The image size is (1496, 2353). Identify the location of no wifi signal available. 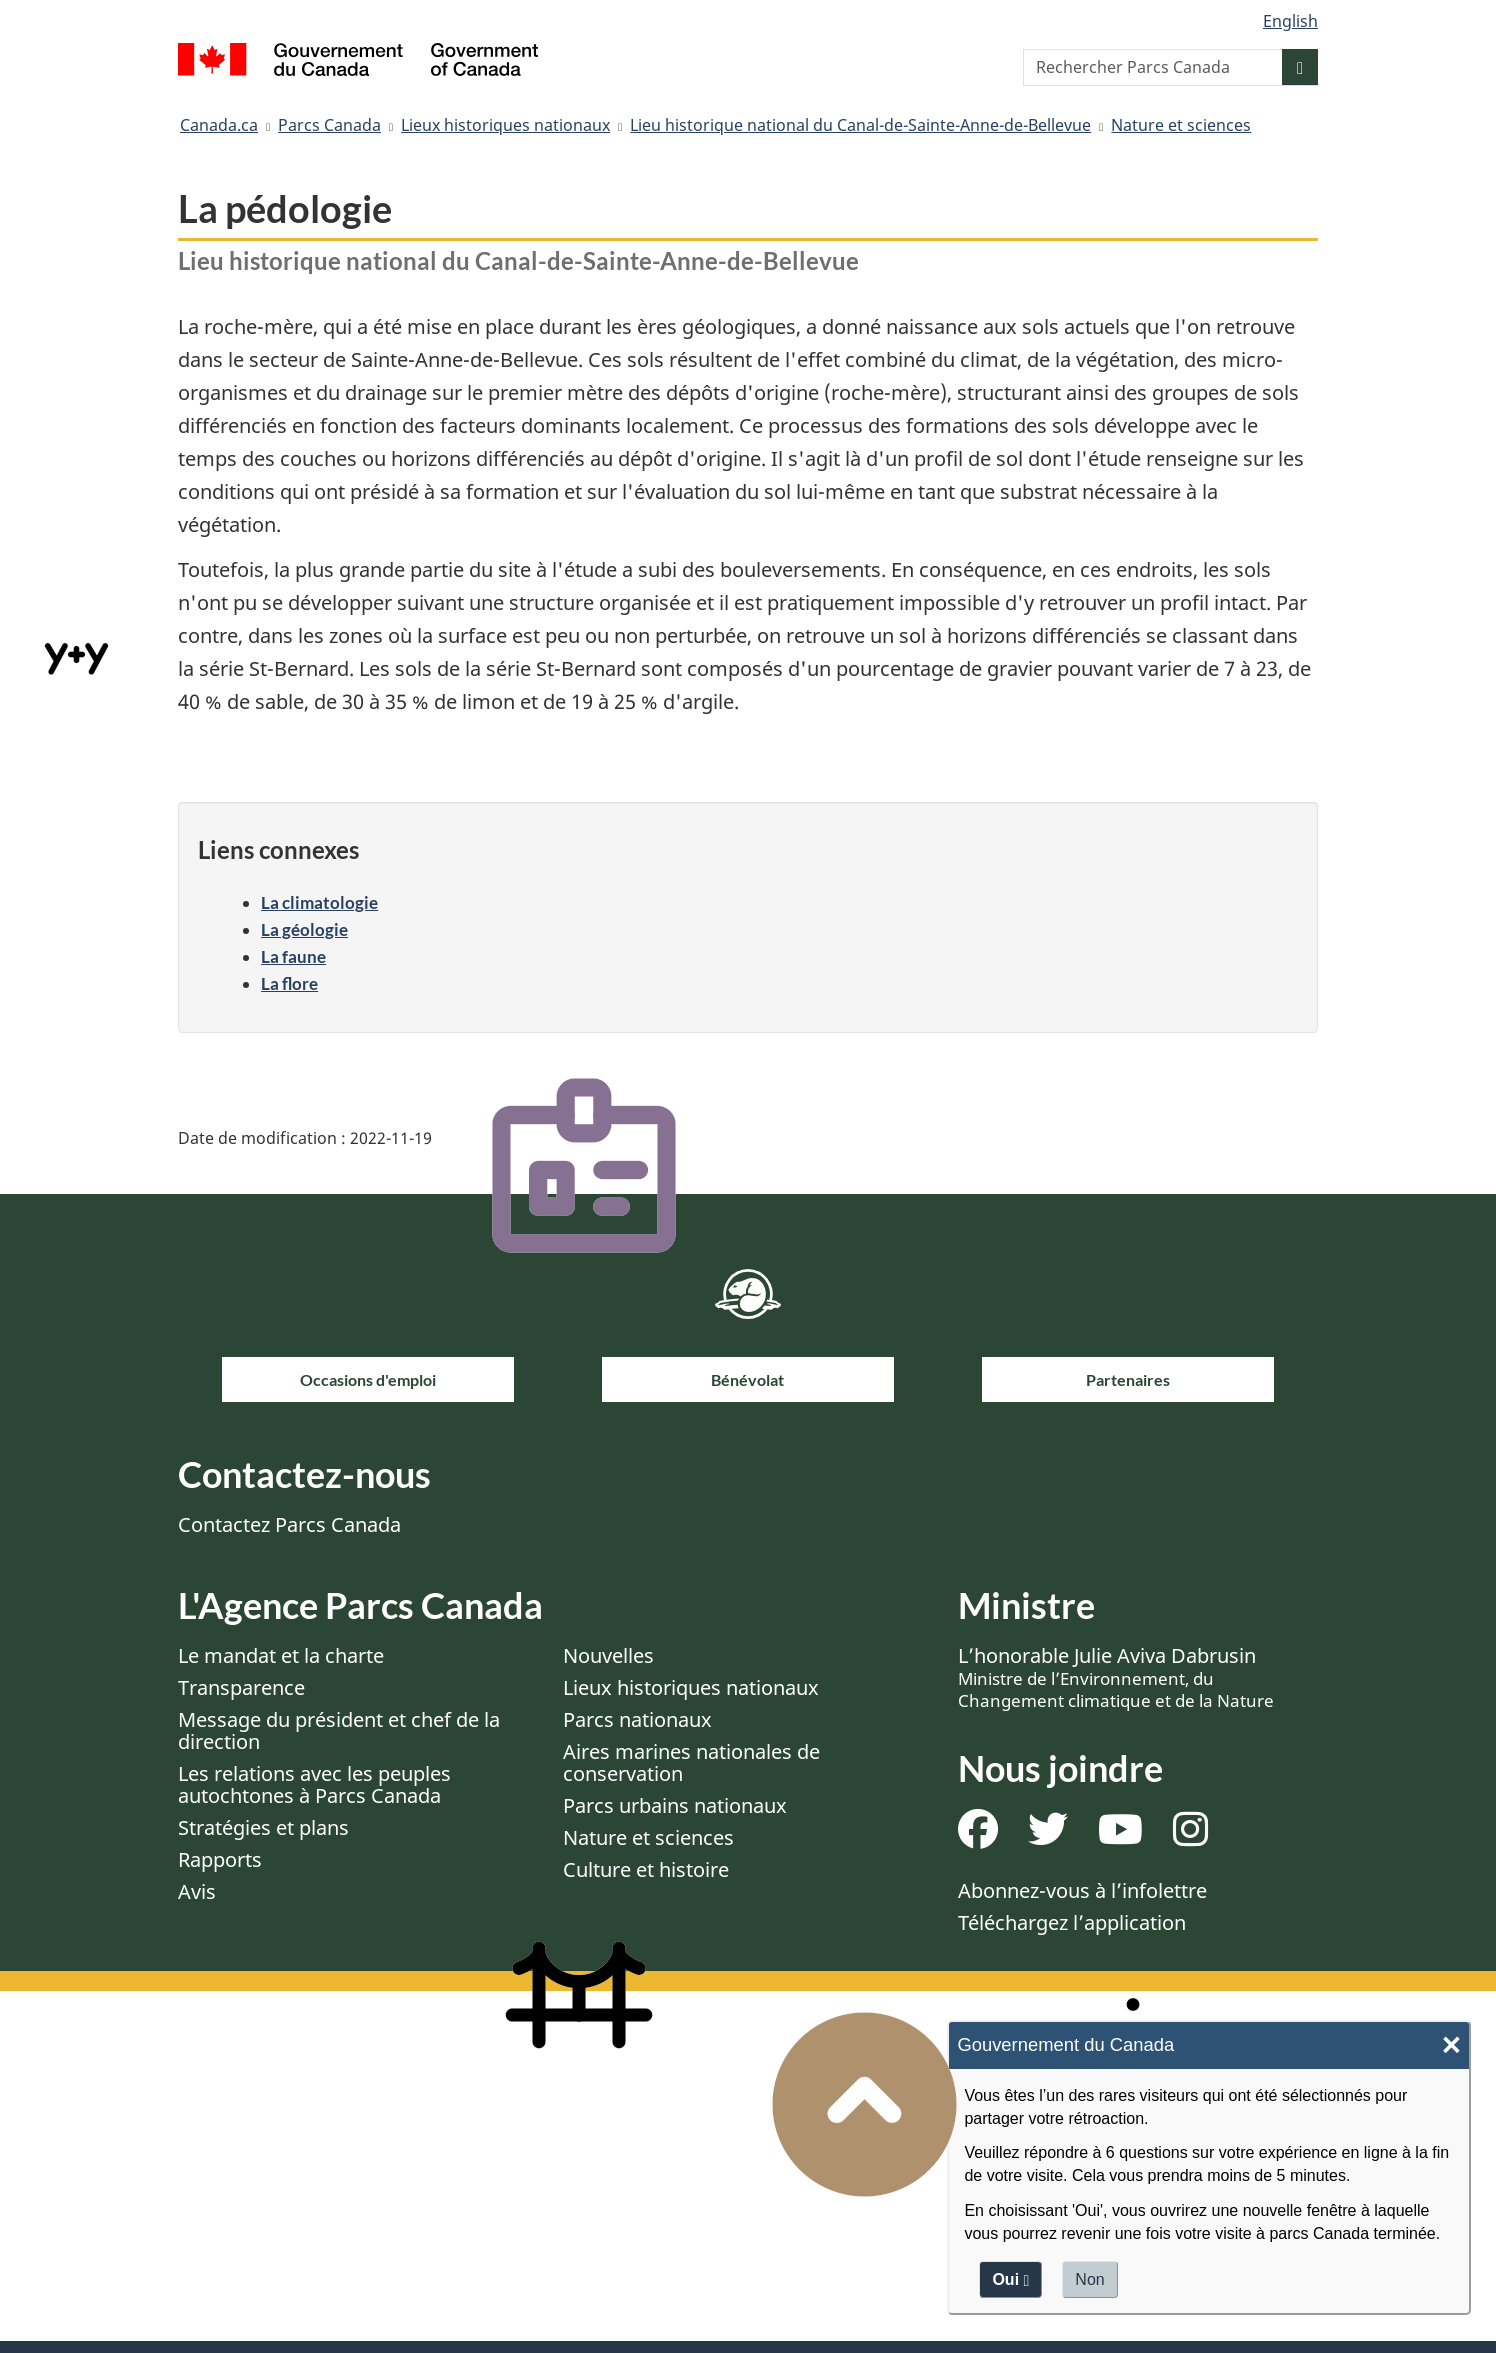
(1133, 1966).